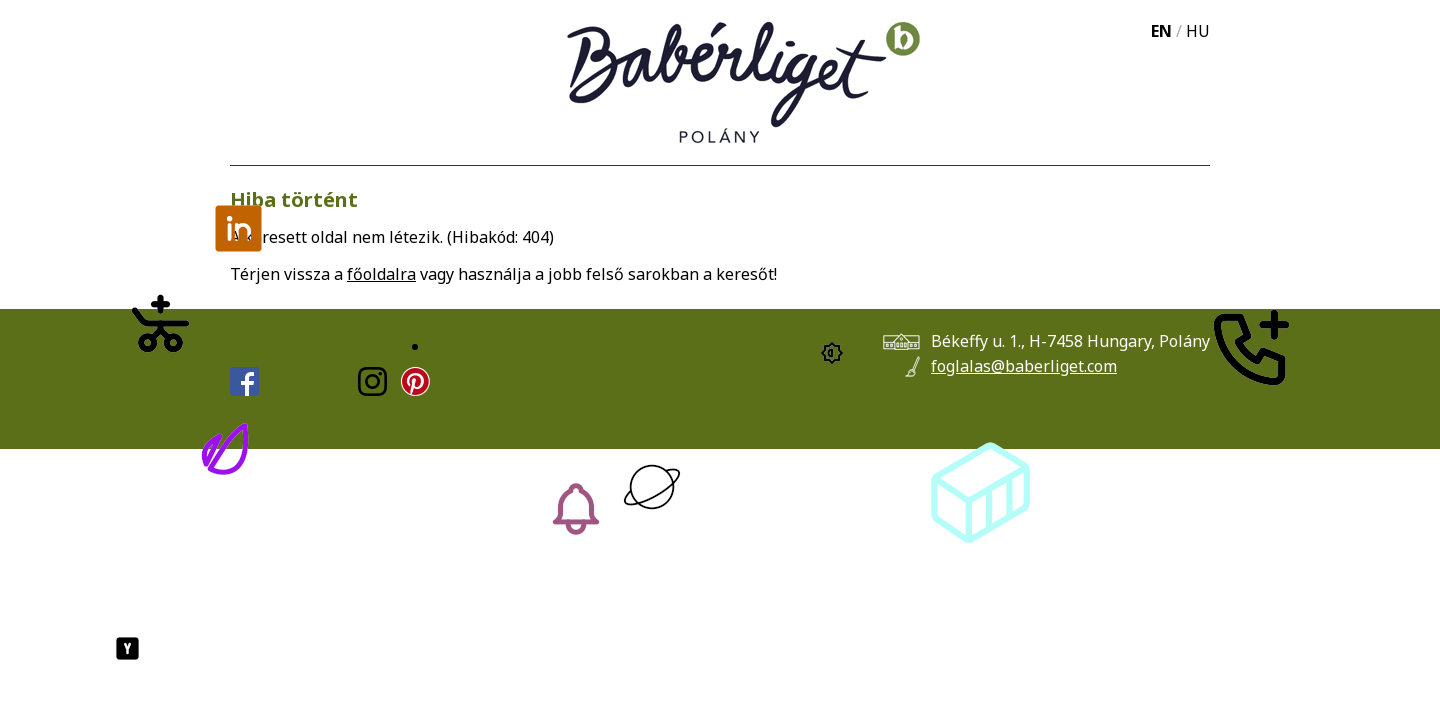  What do you see at coordinates (225, 449) in the screenshot?
I see `envato marketplace logo` at bounding box center [225, 449].